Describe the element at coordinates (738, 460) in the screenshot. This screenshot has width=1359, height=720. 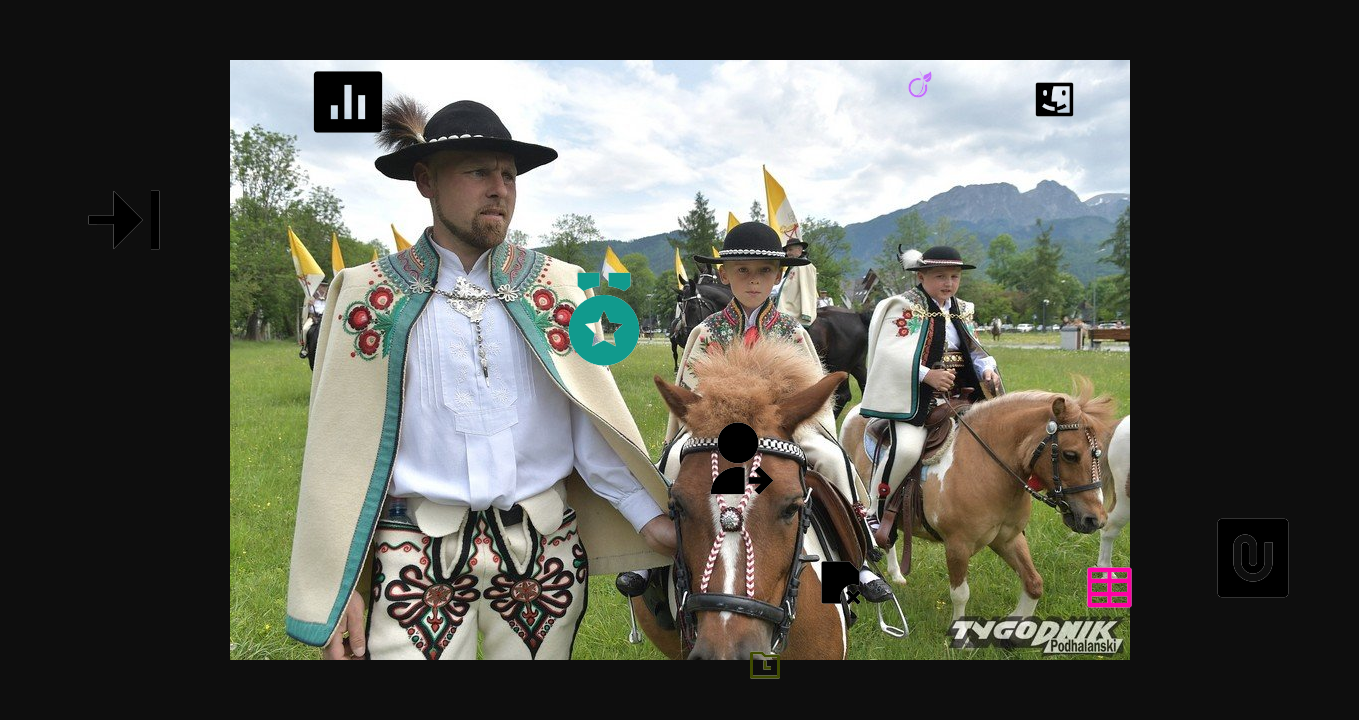
I see `share a user profile with others` at that location.